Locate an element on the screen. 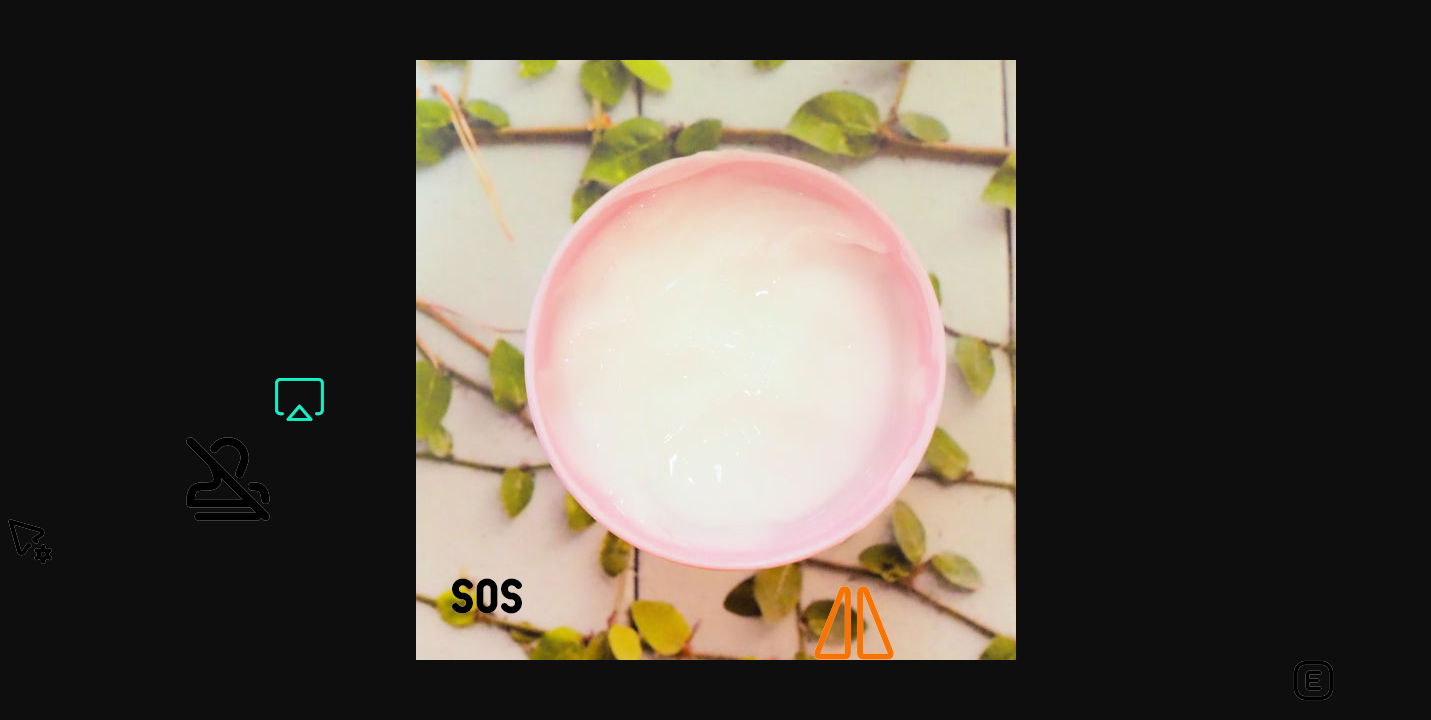 The width and height of the screenshot is (1431, 720). adjust cursor or pointer settings is located at coordinates (28, 539).